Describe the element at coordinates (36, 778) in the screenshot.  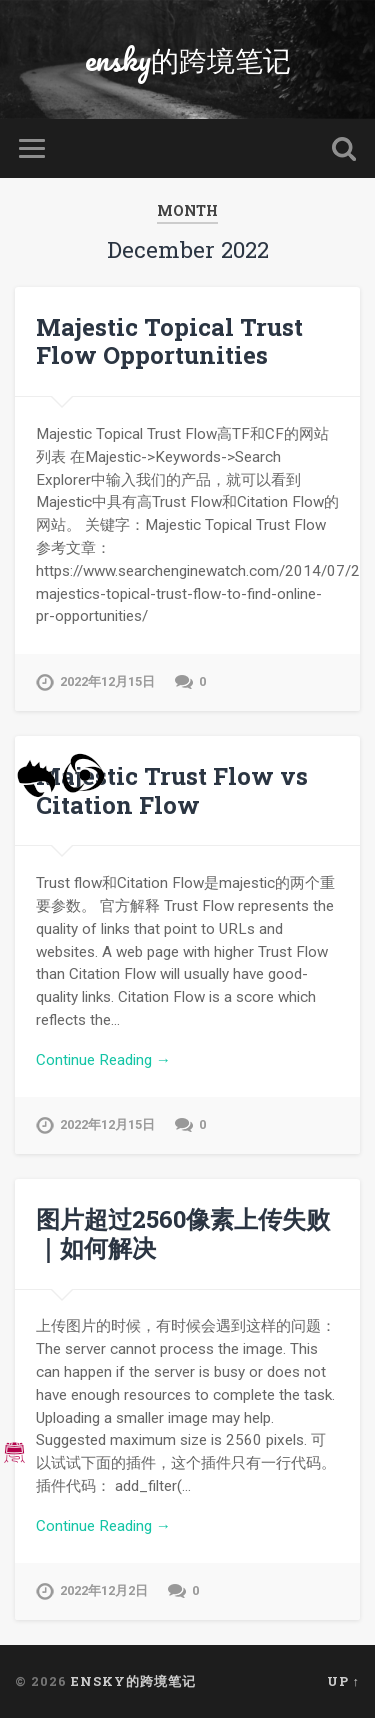
I see `select crab or crustacean in a game menu` at that location.